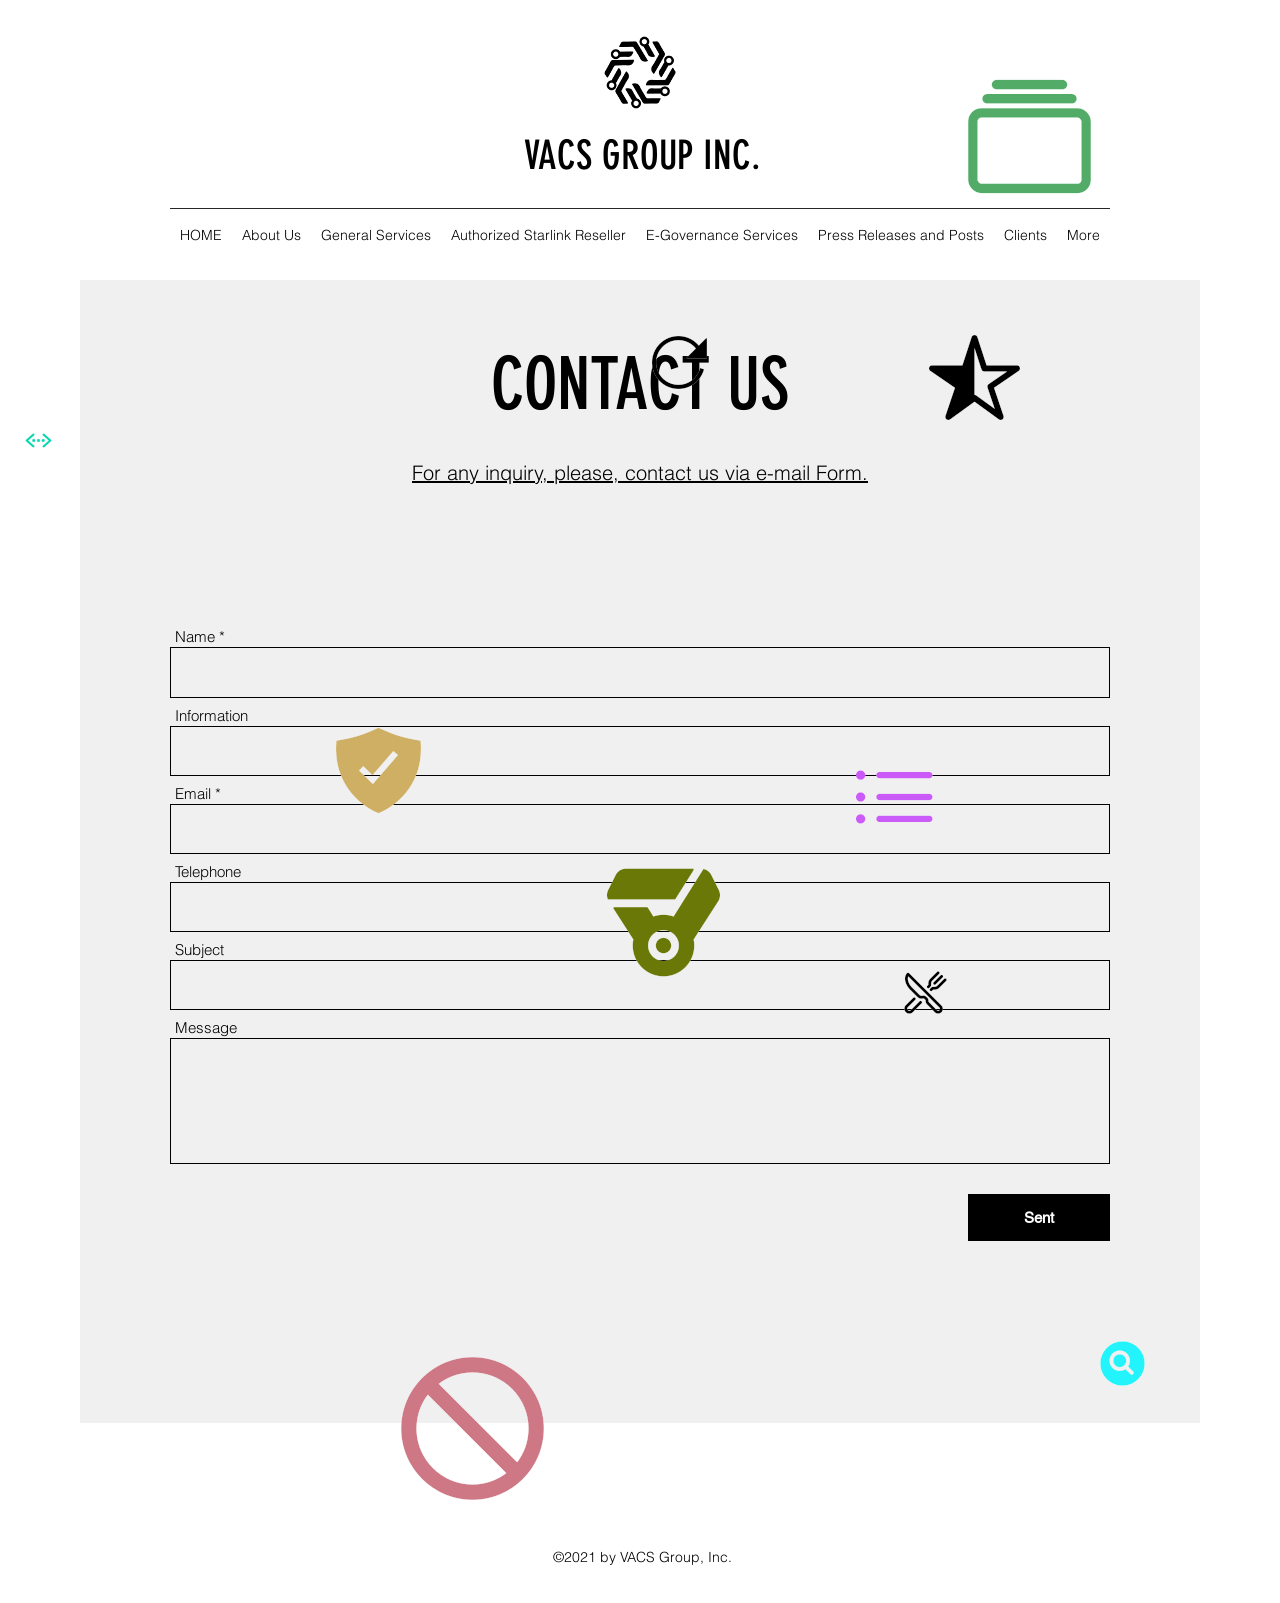 Image resolution: width=1280 pixels, height=1603 pixels. Describe the element at coordinates (1122, 1363) in the screenshot. I see `tap to search` at that location.